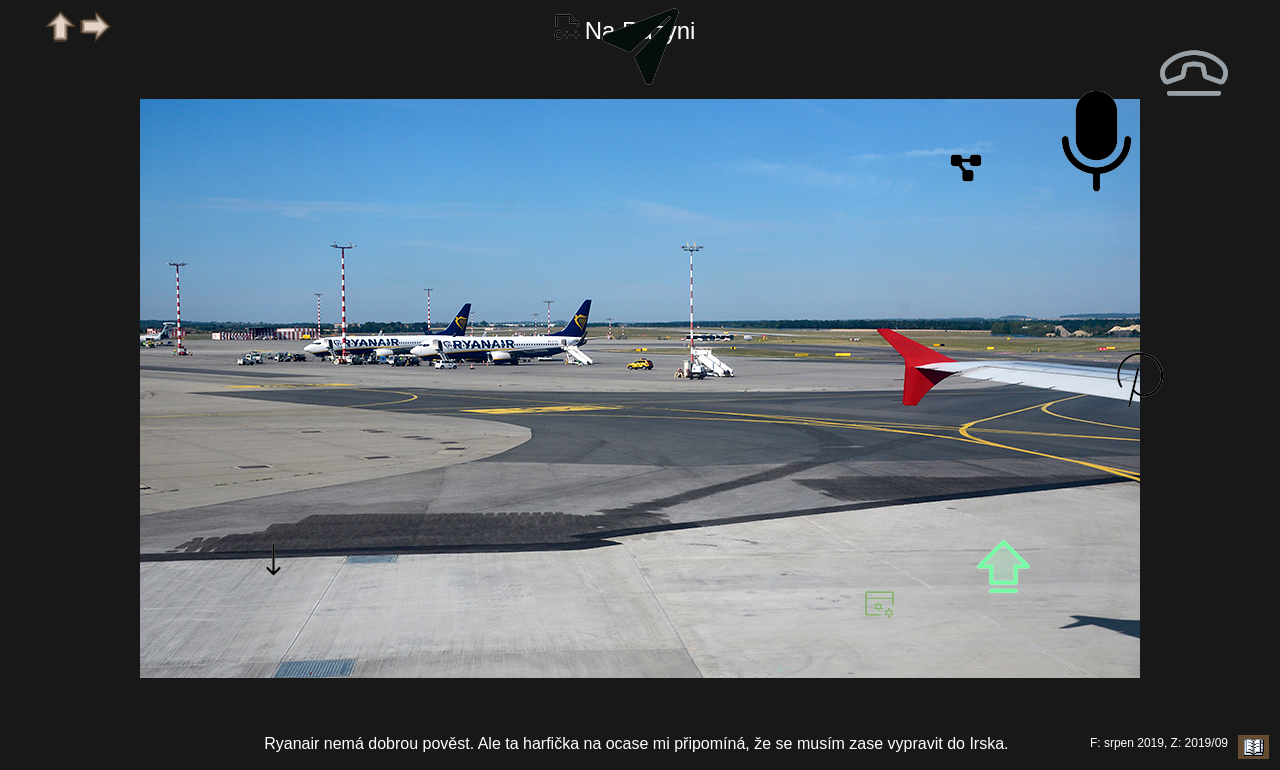  What do you see at coordinates (1003, 568) in the screenshot?
I see `upload a file or document` at bounding box center [1003, 568].